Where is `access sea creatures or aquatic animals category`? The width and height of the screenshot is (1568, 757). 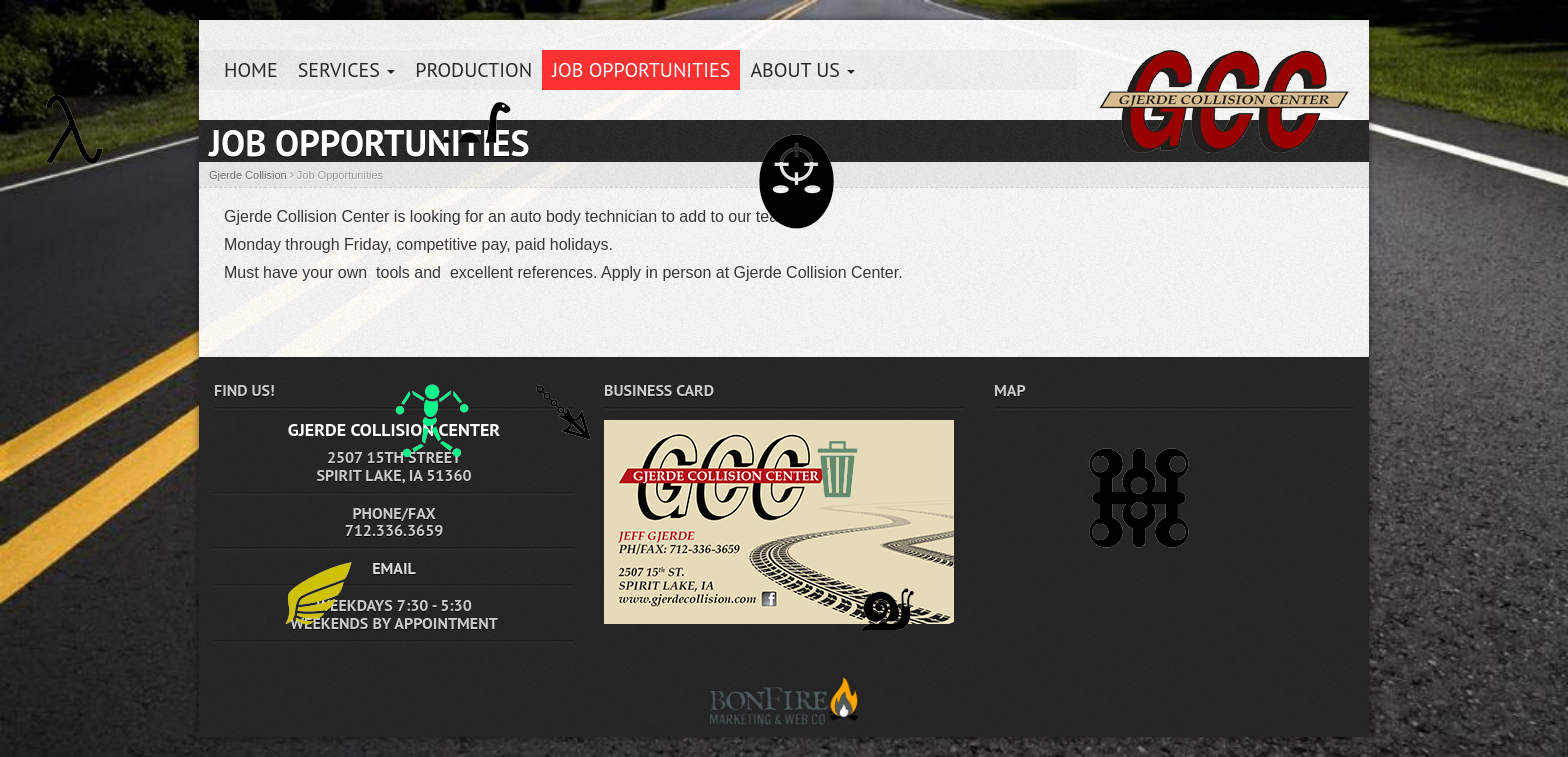 access sea creatures or aquatic animals category is located at coordinates (475, 122).